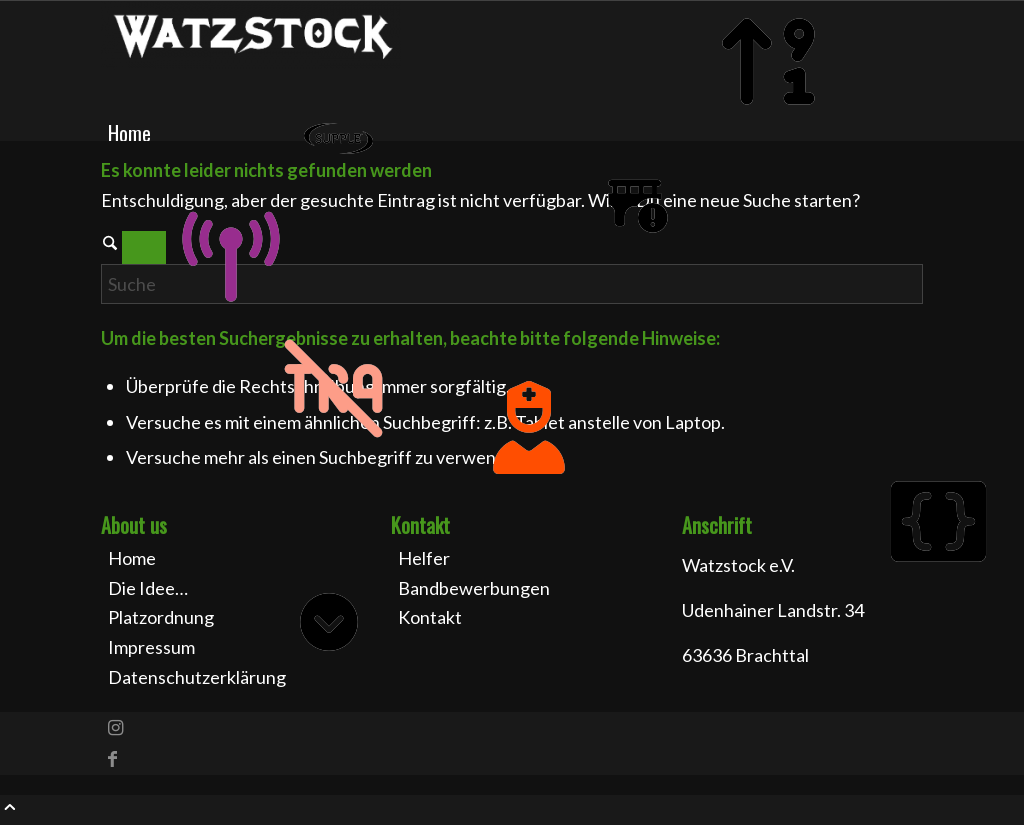 This screenshot has height=825, width=1024. Describe the element at coordinates (338, 140) in the screenshot. I see `supple brand logo` at that location.